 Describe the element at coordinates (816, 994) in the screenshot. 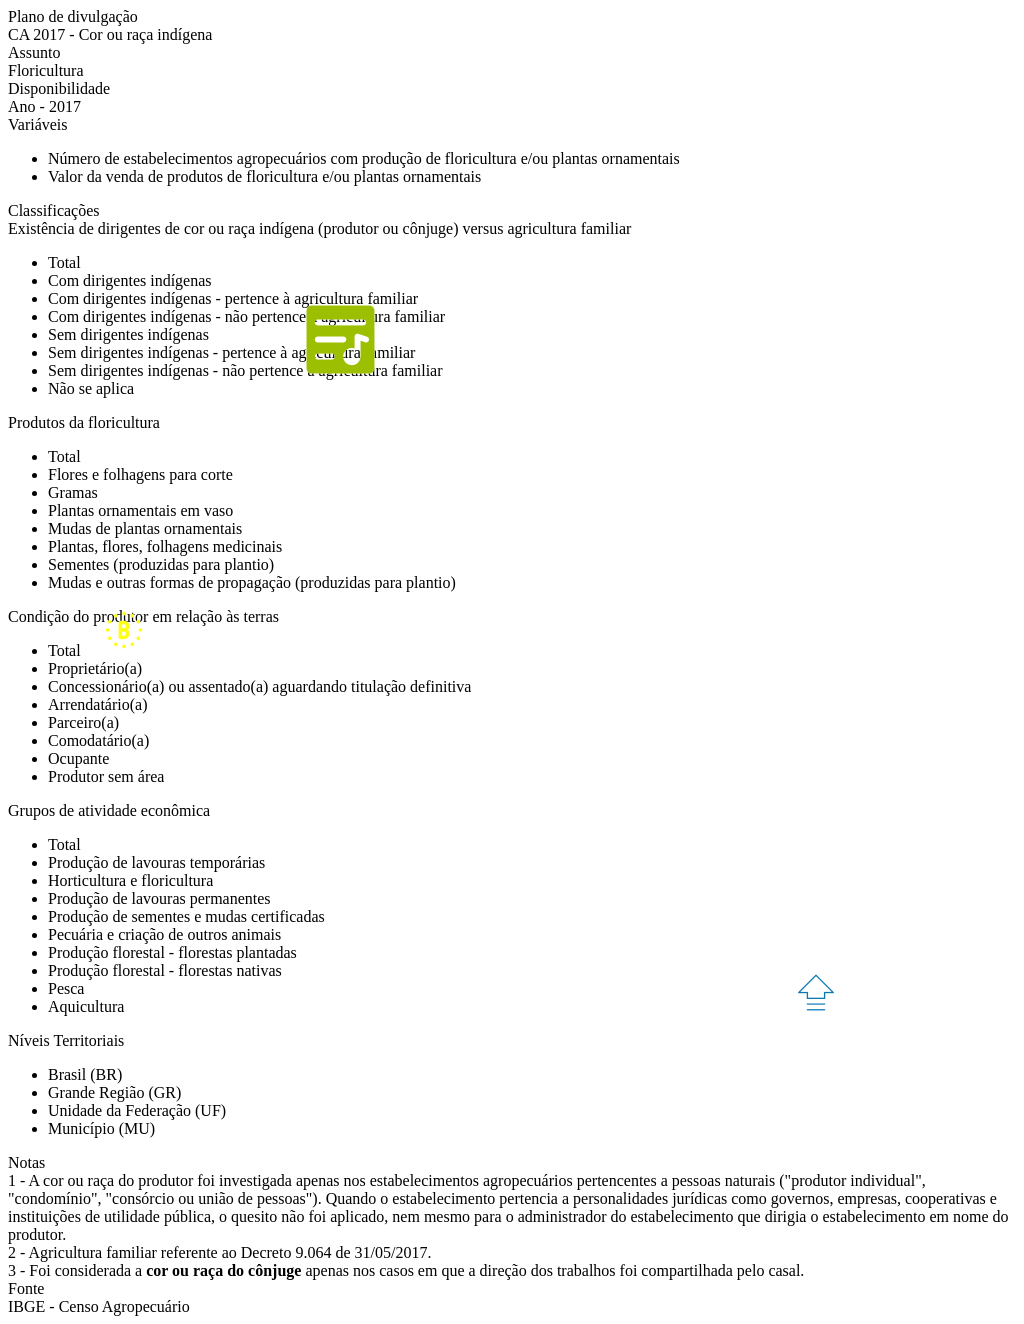

I see `upload multiple files or items` at that location.